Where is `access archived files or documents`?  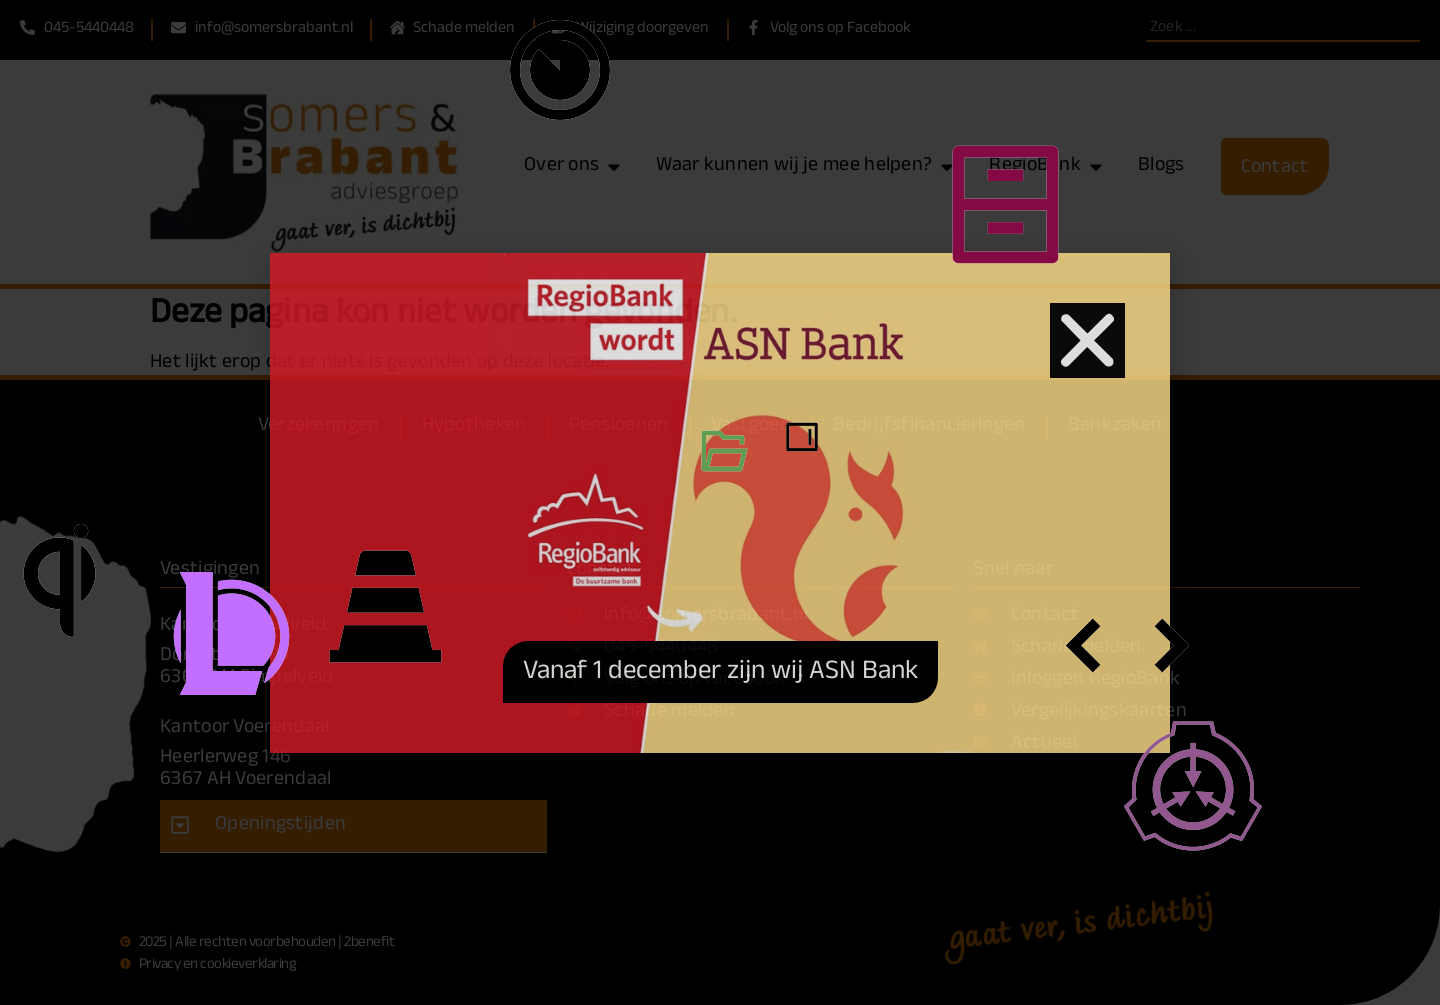 access archived files or documents is located at coordinates (1005, 204).